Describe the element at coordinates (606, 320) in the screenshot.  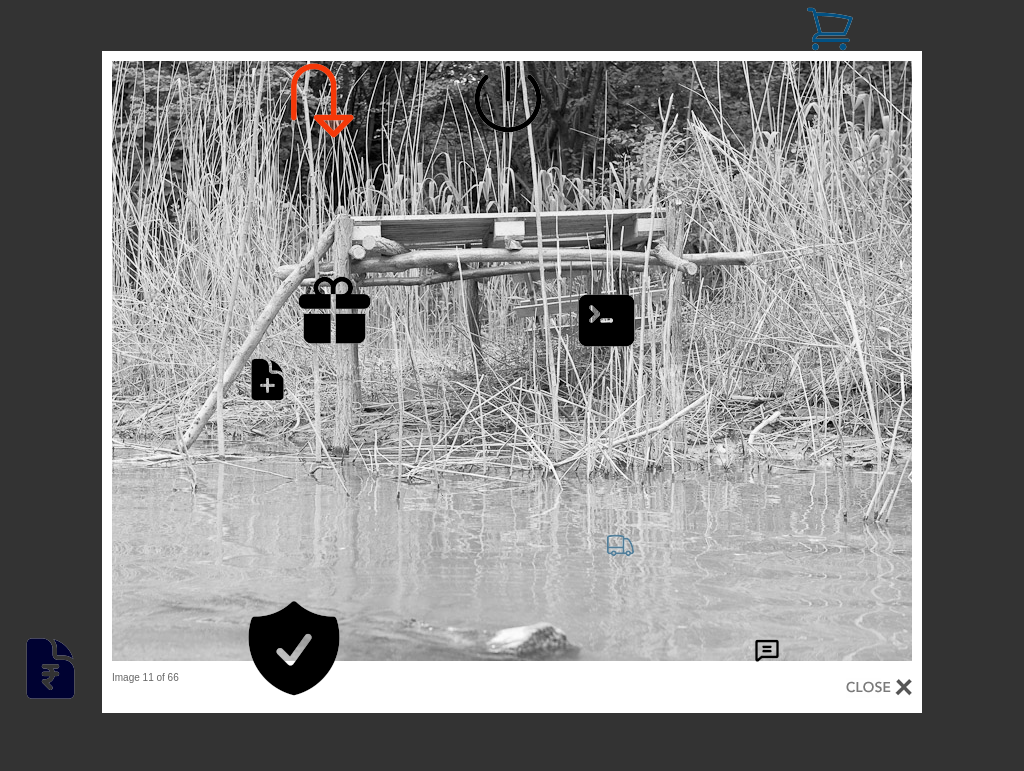
I see `open command line or terminal` at that location.